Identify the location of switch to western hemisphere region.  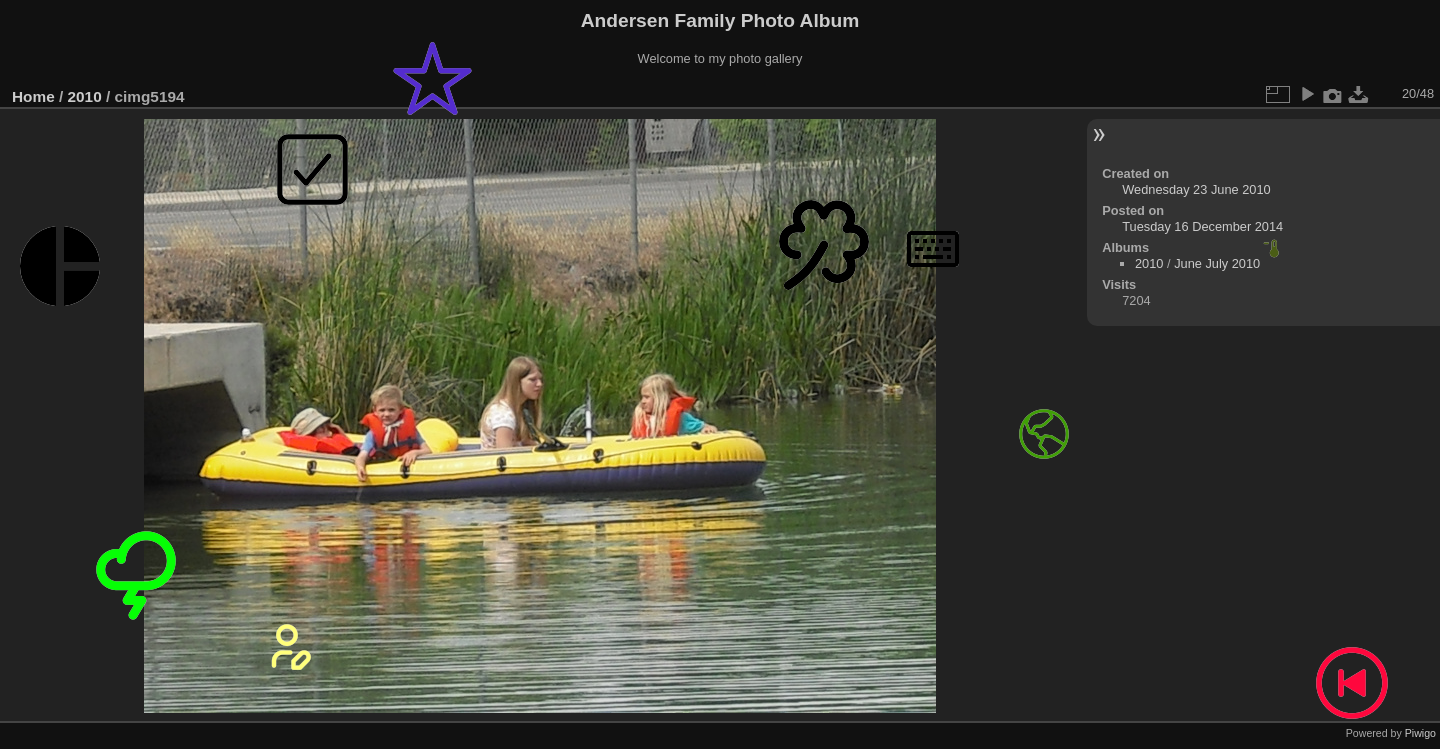
(1044, 434).